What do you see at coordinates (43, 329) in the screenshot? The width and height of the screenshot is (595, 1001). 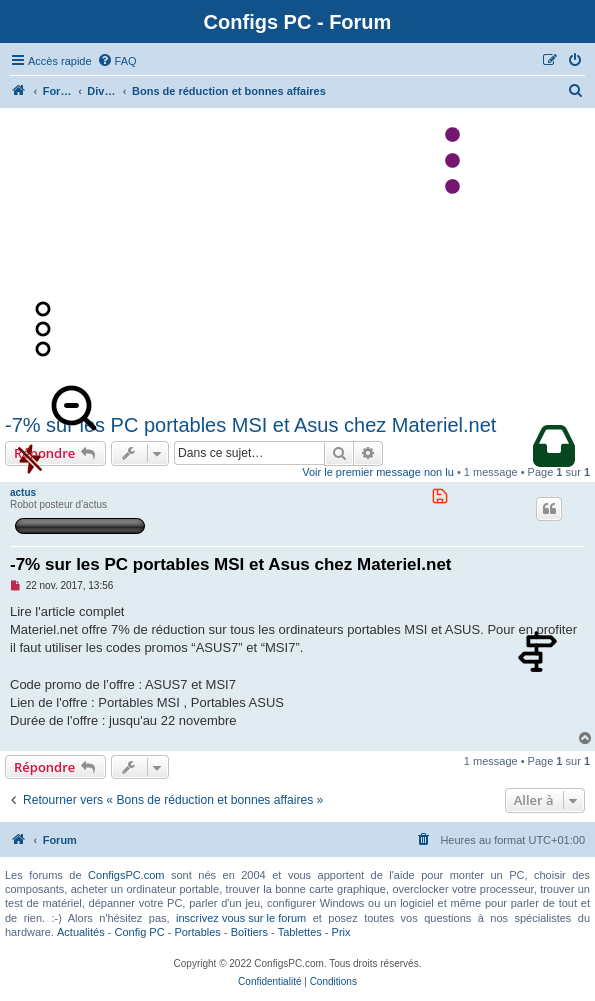 I see `open more options menu` at bounding box center [43, 329].